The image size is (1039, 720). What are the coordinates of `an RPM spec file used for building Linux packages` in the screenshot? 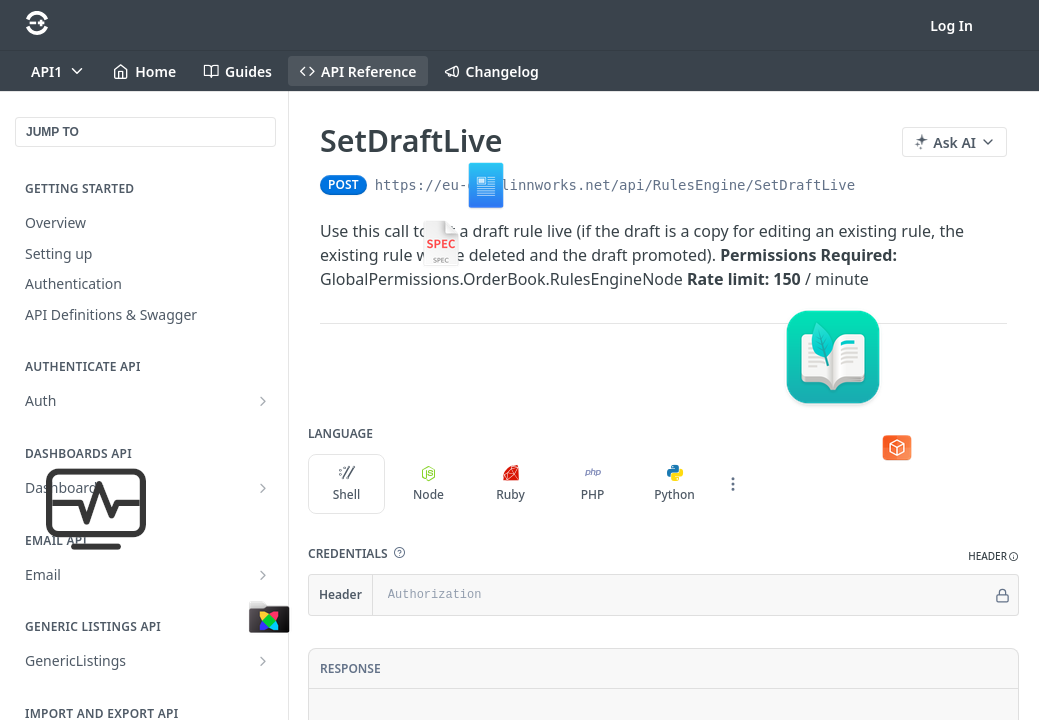 It's located at (441, 244).